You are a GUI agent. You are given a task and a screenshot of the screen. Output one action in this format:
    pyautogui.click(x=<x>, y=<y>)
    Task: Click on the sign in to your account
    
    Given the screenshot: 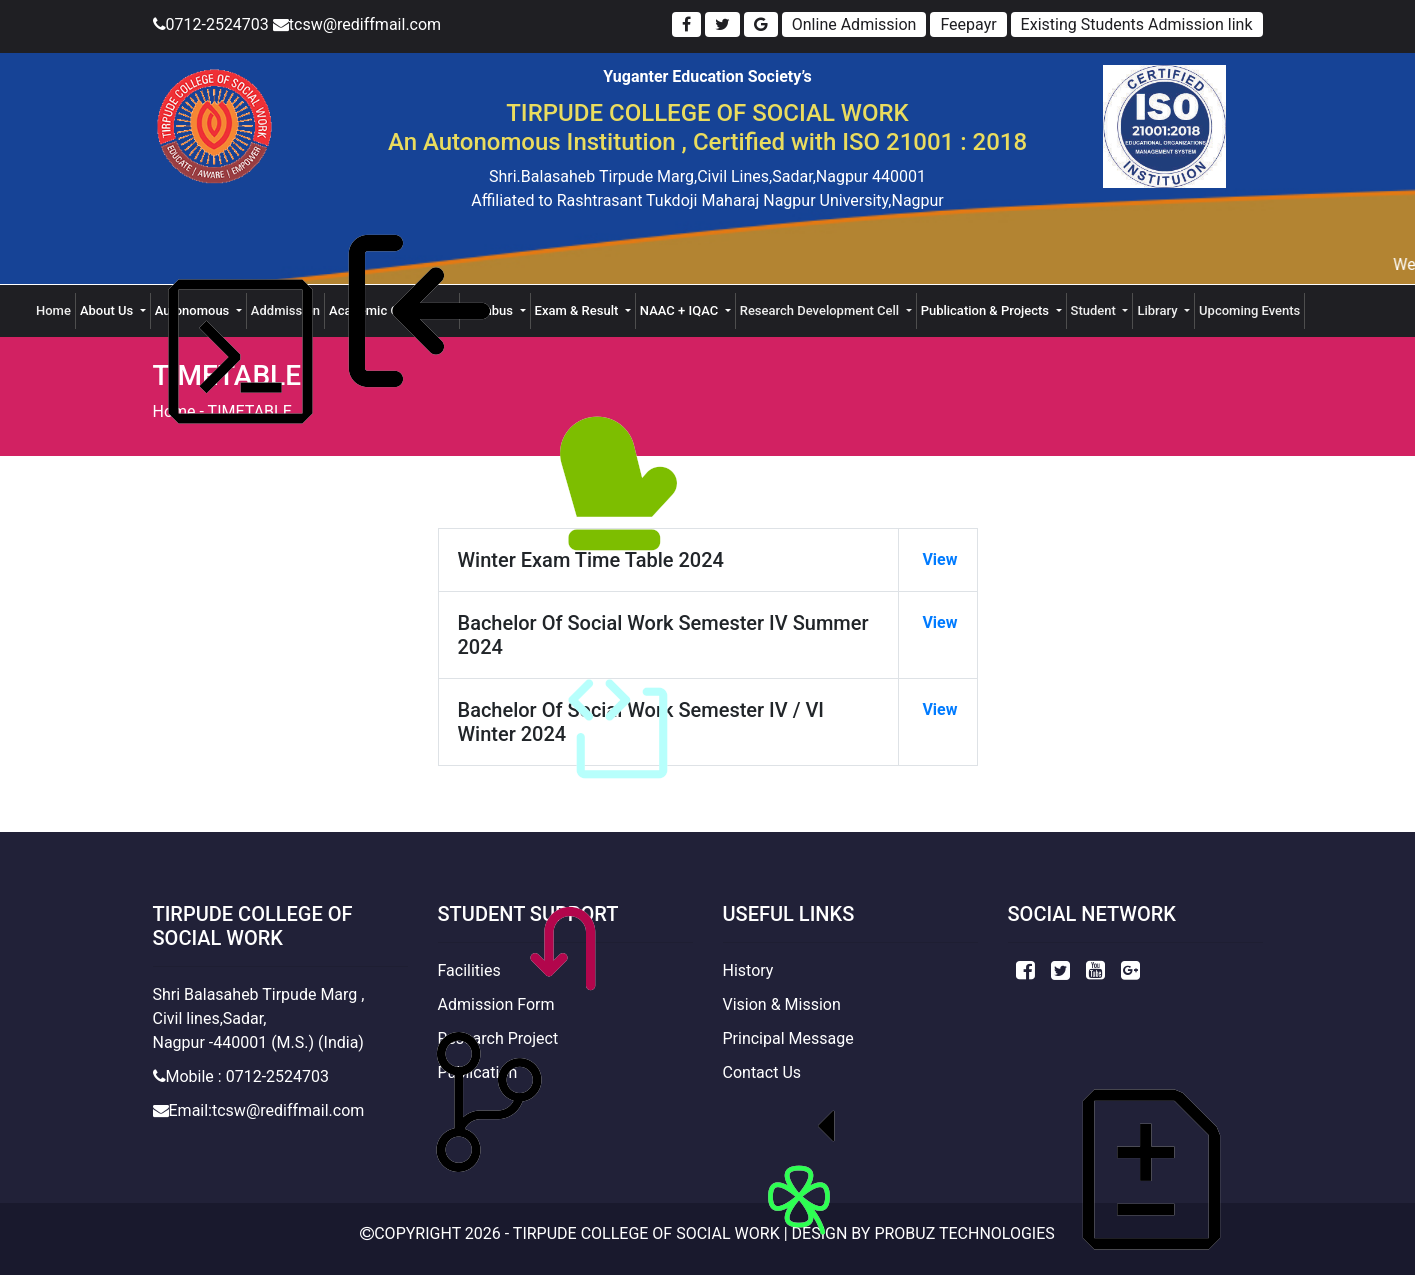 What is the action you would take?
    pyautogui.click(x=414, y=311)
    